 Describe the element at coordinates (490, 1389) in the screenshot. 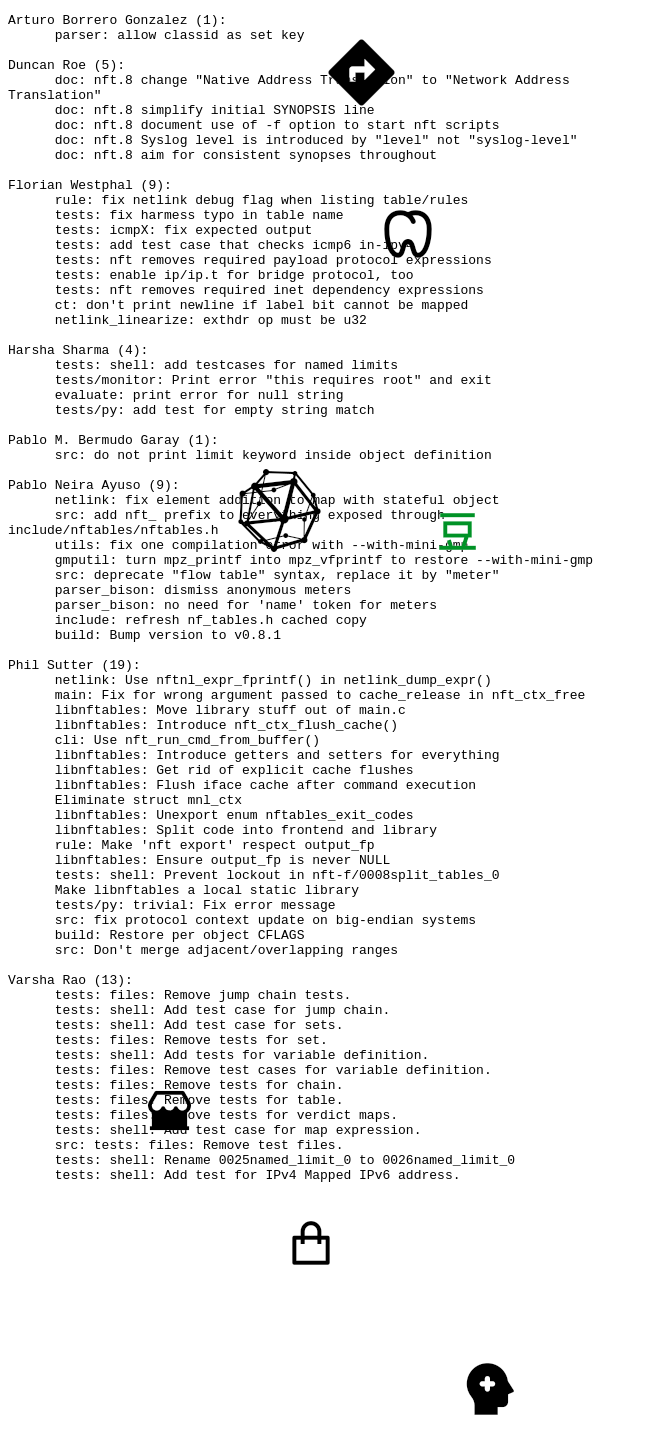

I see `access mental health resources` at that location.